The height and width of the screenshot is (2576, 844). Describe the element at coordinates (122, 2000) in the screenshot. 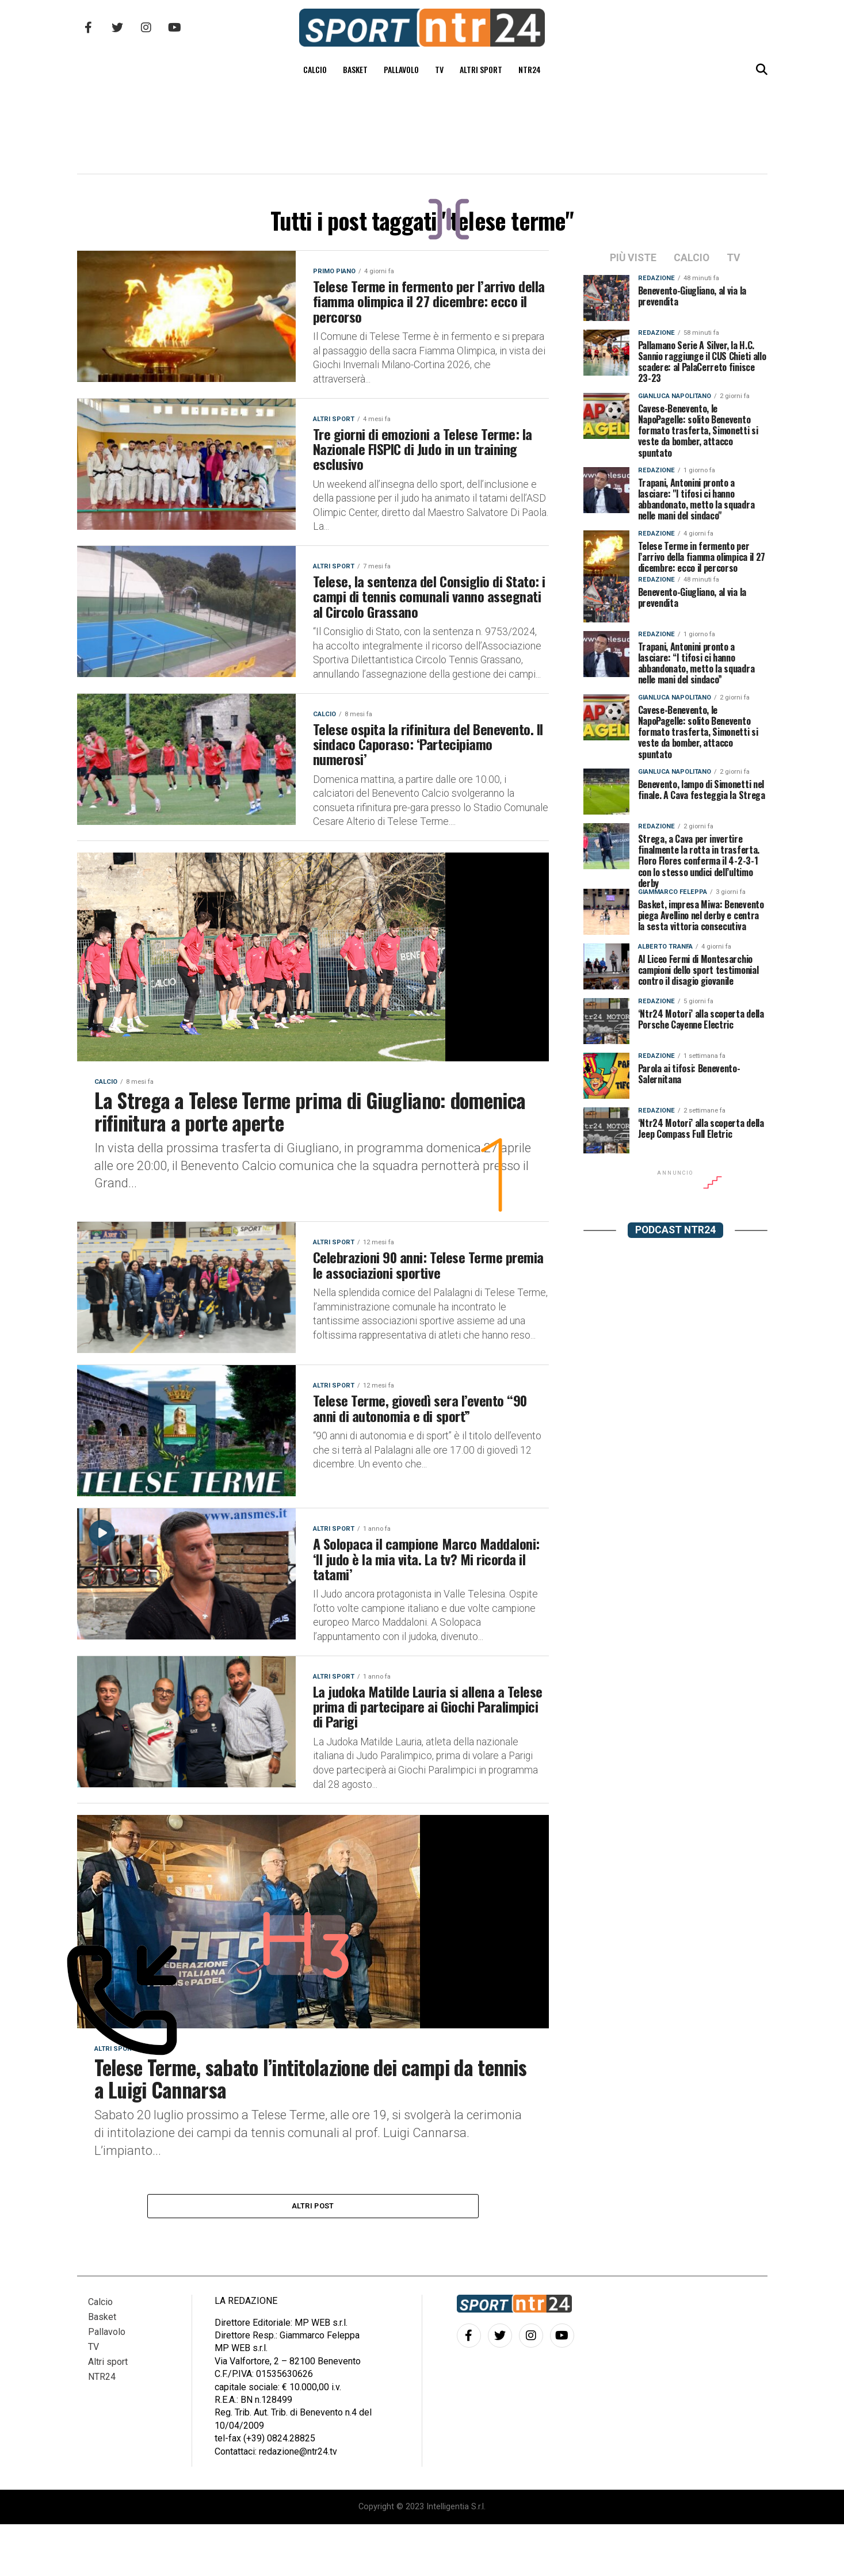

I see `incoming call notification` at that location.